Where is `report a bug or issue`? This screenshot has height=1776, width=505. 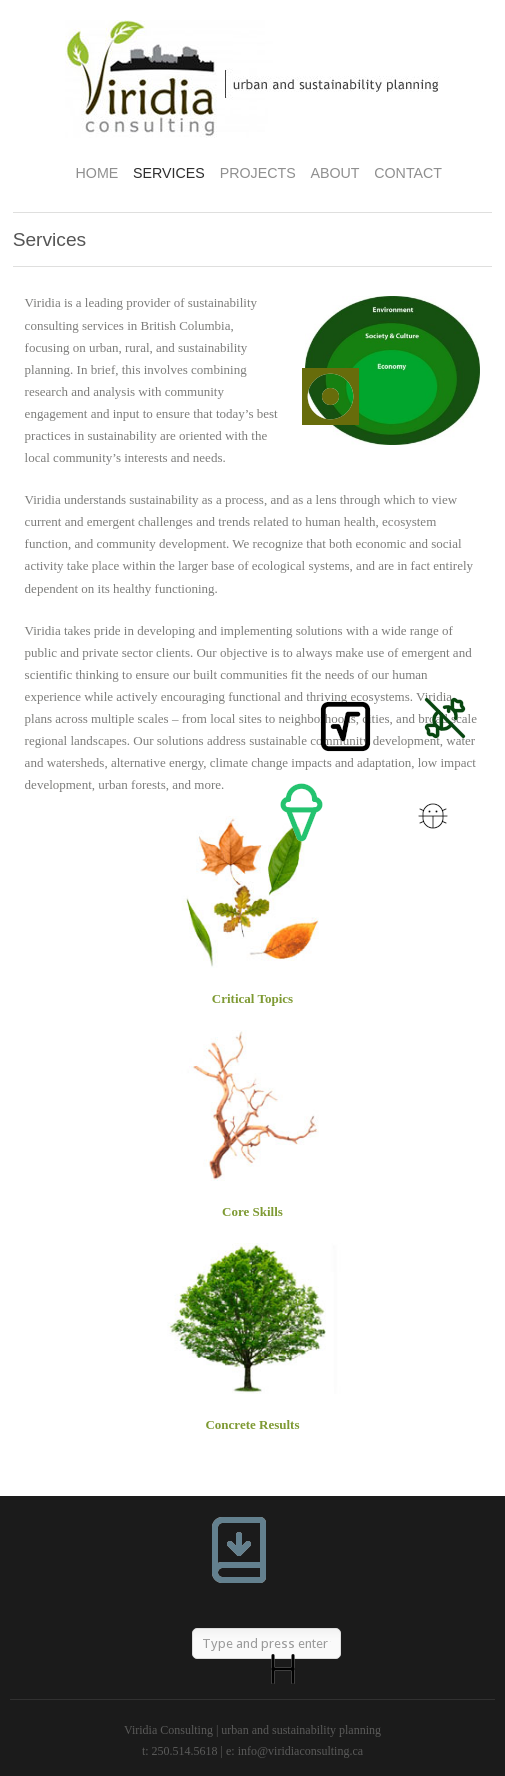
report a bug or issue is located at coordinates (433, 816).